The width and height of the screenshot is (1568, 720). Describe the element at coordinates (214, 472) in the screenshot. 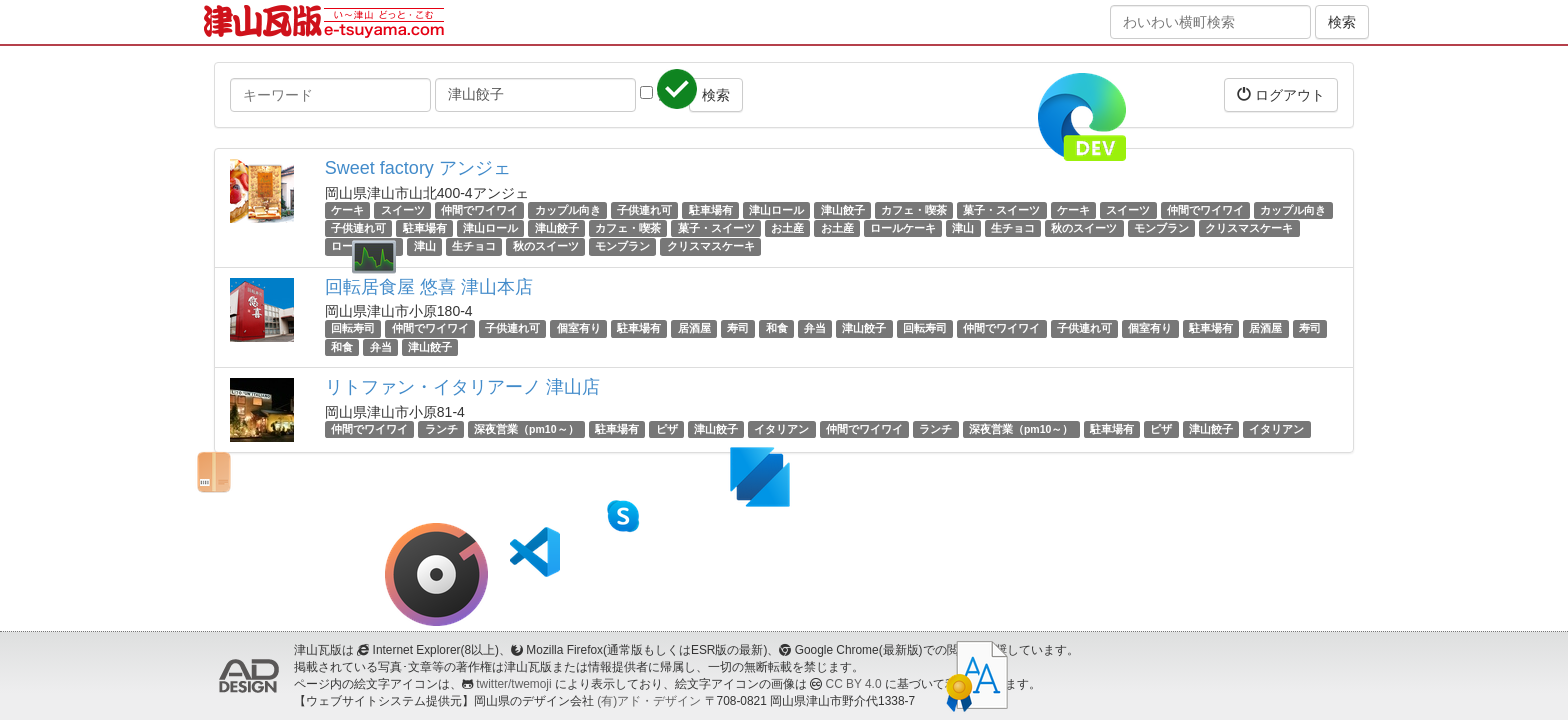

I see `compressed or archived file type indicator` at that location.